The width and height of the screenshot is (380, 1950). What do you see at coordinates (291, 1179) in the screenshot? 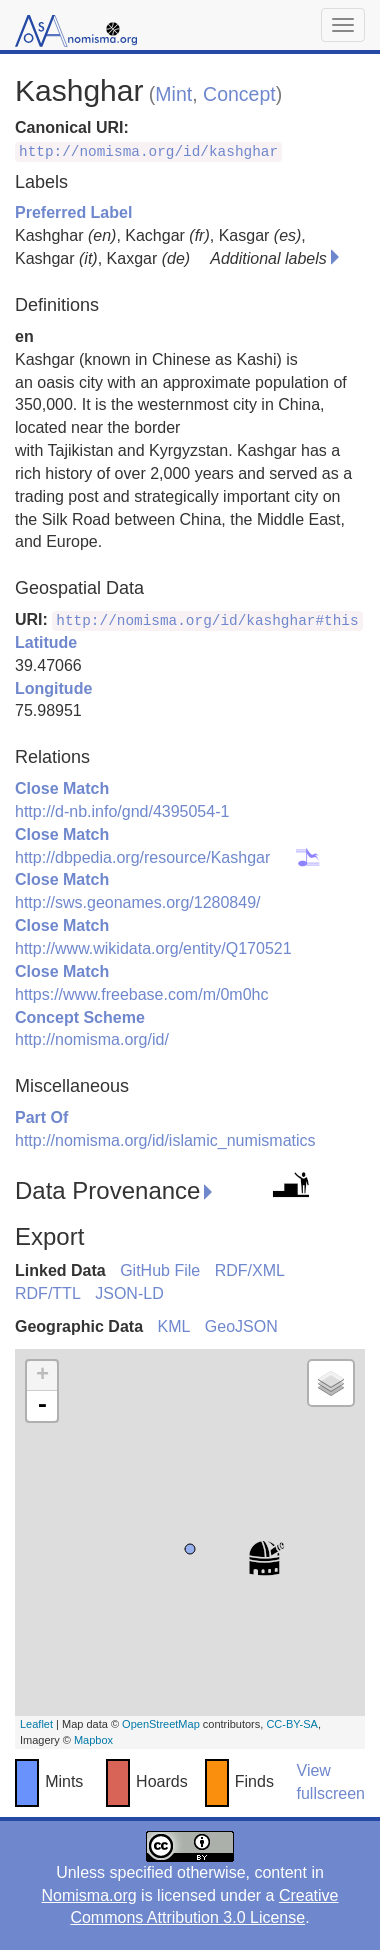
I see `indicates third place ranking or bronze medal status` at bounding box center [291, 1179].